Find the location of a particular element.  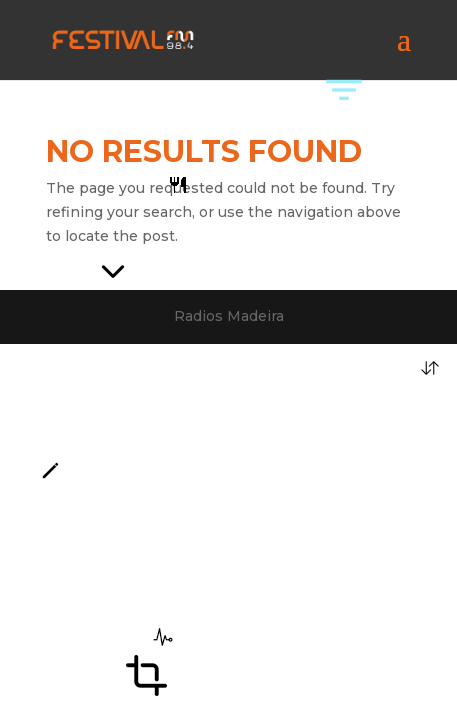

swap or reorder items vertically is located at coordinates (430, 368).